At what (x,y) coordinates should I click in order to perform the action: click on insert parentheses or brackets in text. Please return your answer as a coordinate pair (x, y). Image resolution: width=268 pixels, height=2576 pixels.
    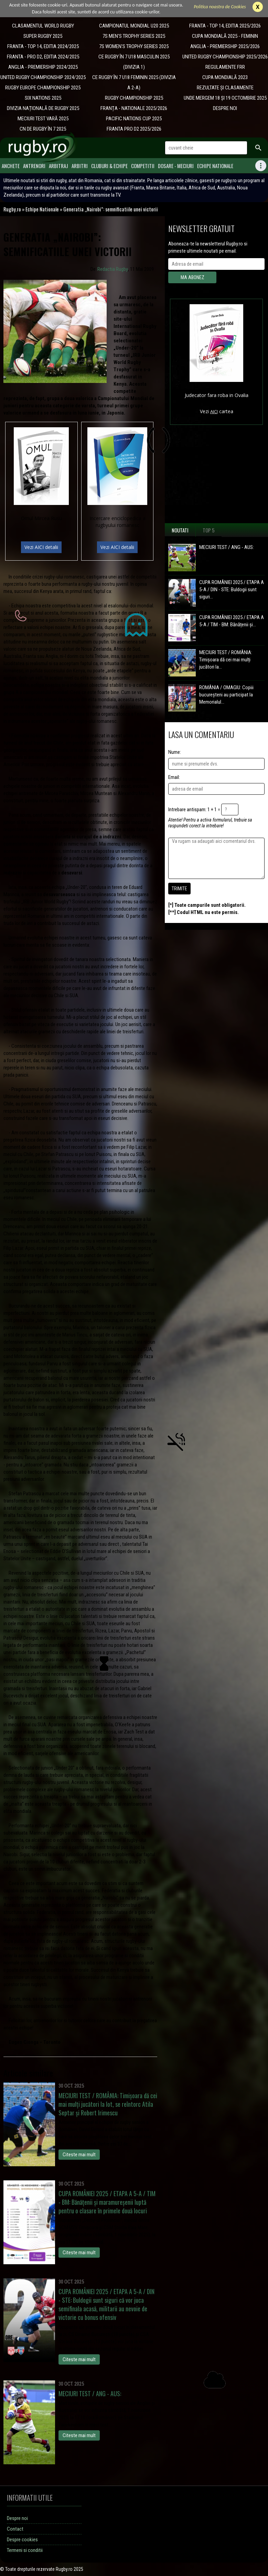
    Looking at the image, I should click on (158, 440).